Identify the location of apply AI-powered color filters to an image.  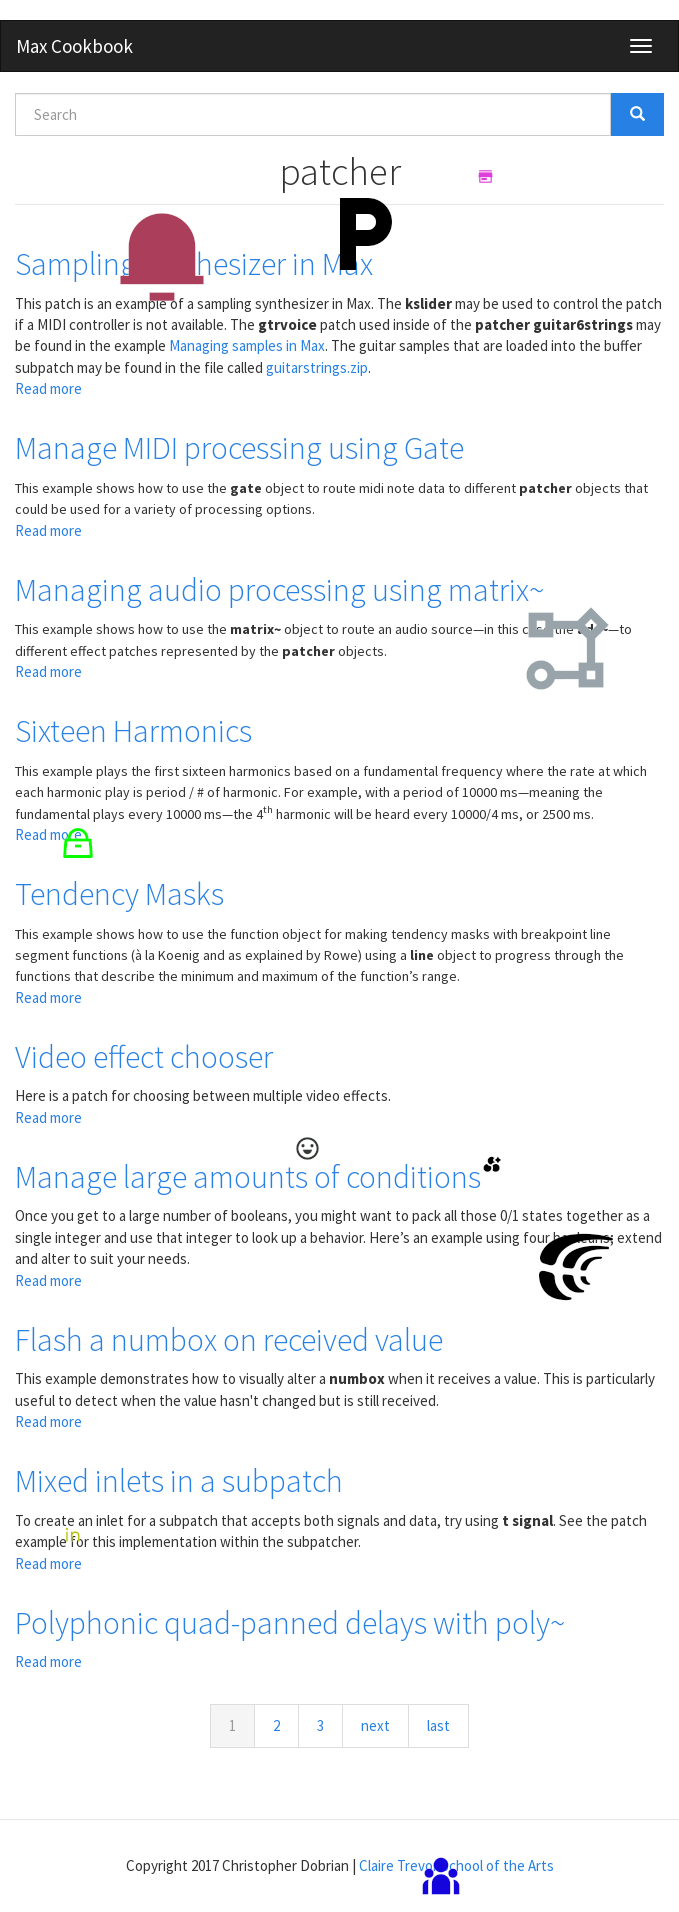
(492, 1165).